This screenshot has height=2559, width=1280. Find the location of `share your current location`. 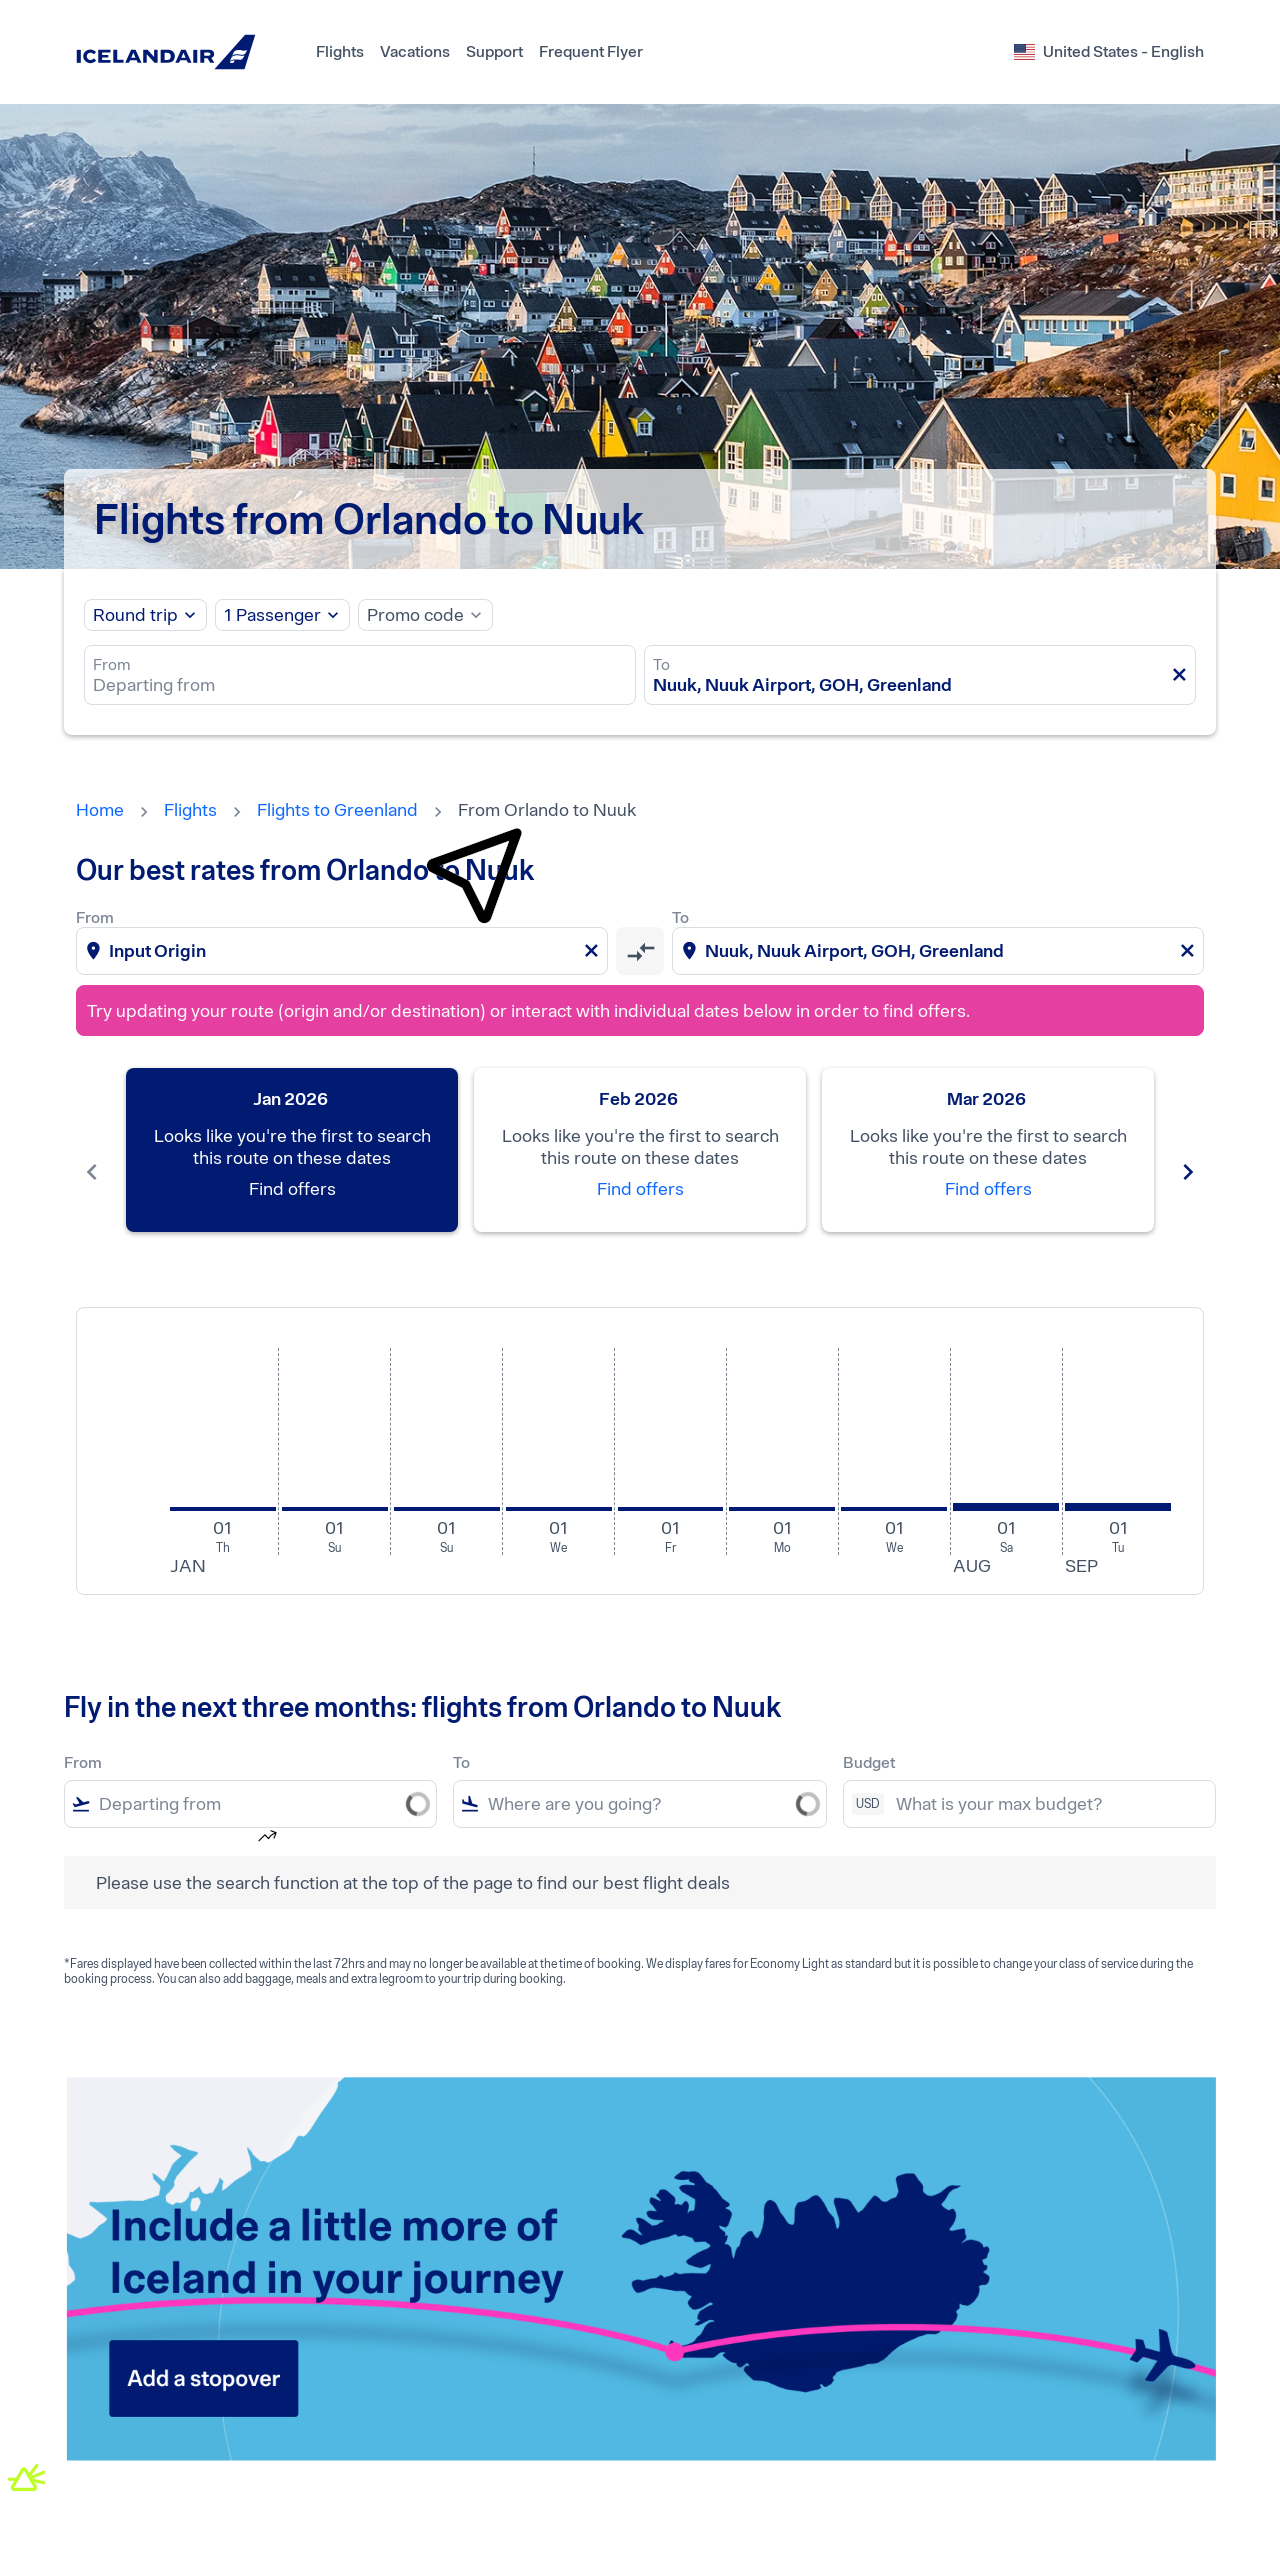

share your current location is located at coordinates (475, 875).